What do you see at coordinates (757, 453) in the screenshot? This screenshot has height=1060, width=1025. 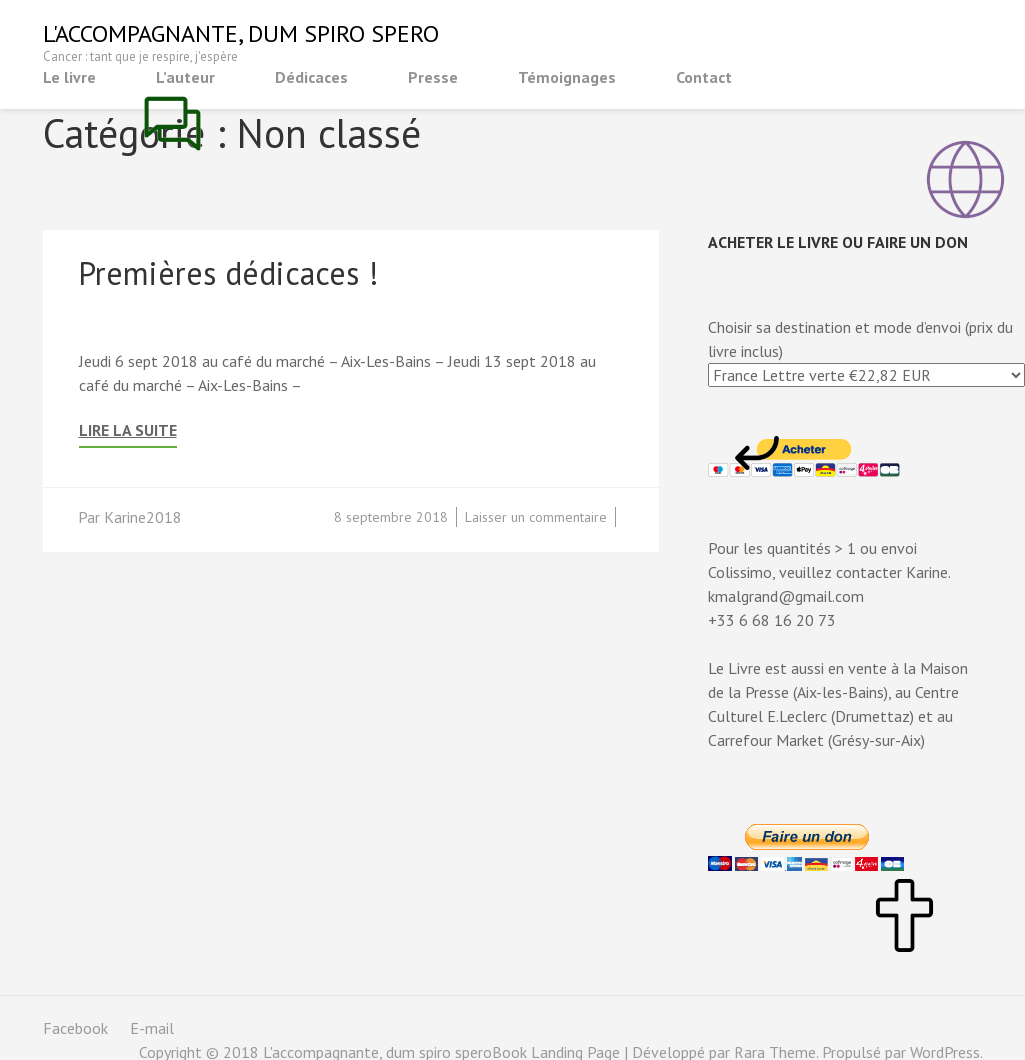 I see `reply to a message` at bounding box center [757, 453].